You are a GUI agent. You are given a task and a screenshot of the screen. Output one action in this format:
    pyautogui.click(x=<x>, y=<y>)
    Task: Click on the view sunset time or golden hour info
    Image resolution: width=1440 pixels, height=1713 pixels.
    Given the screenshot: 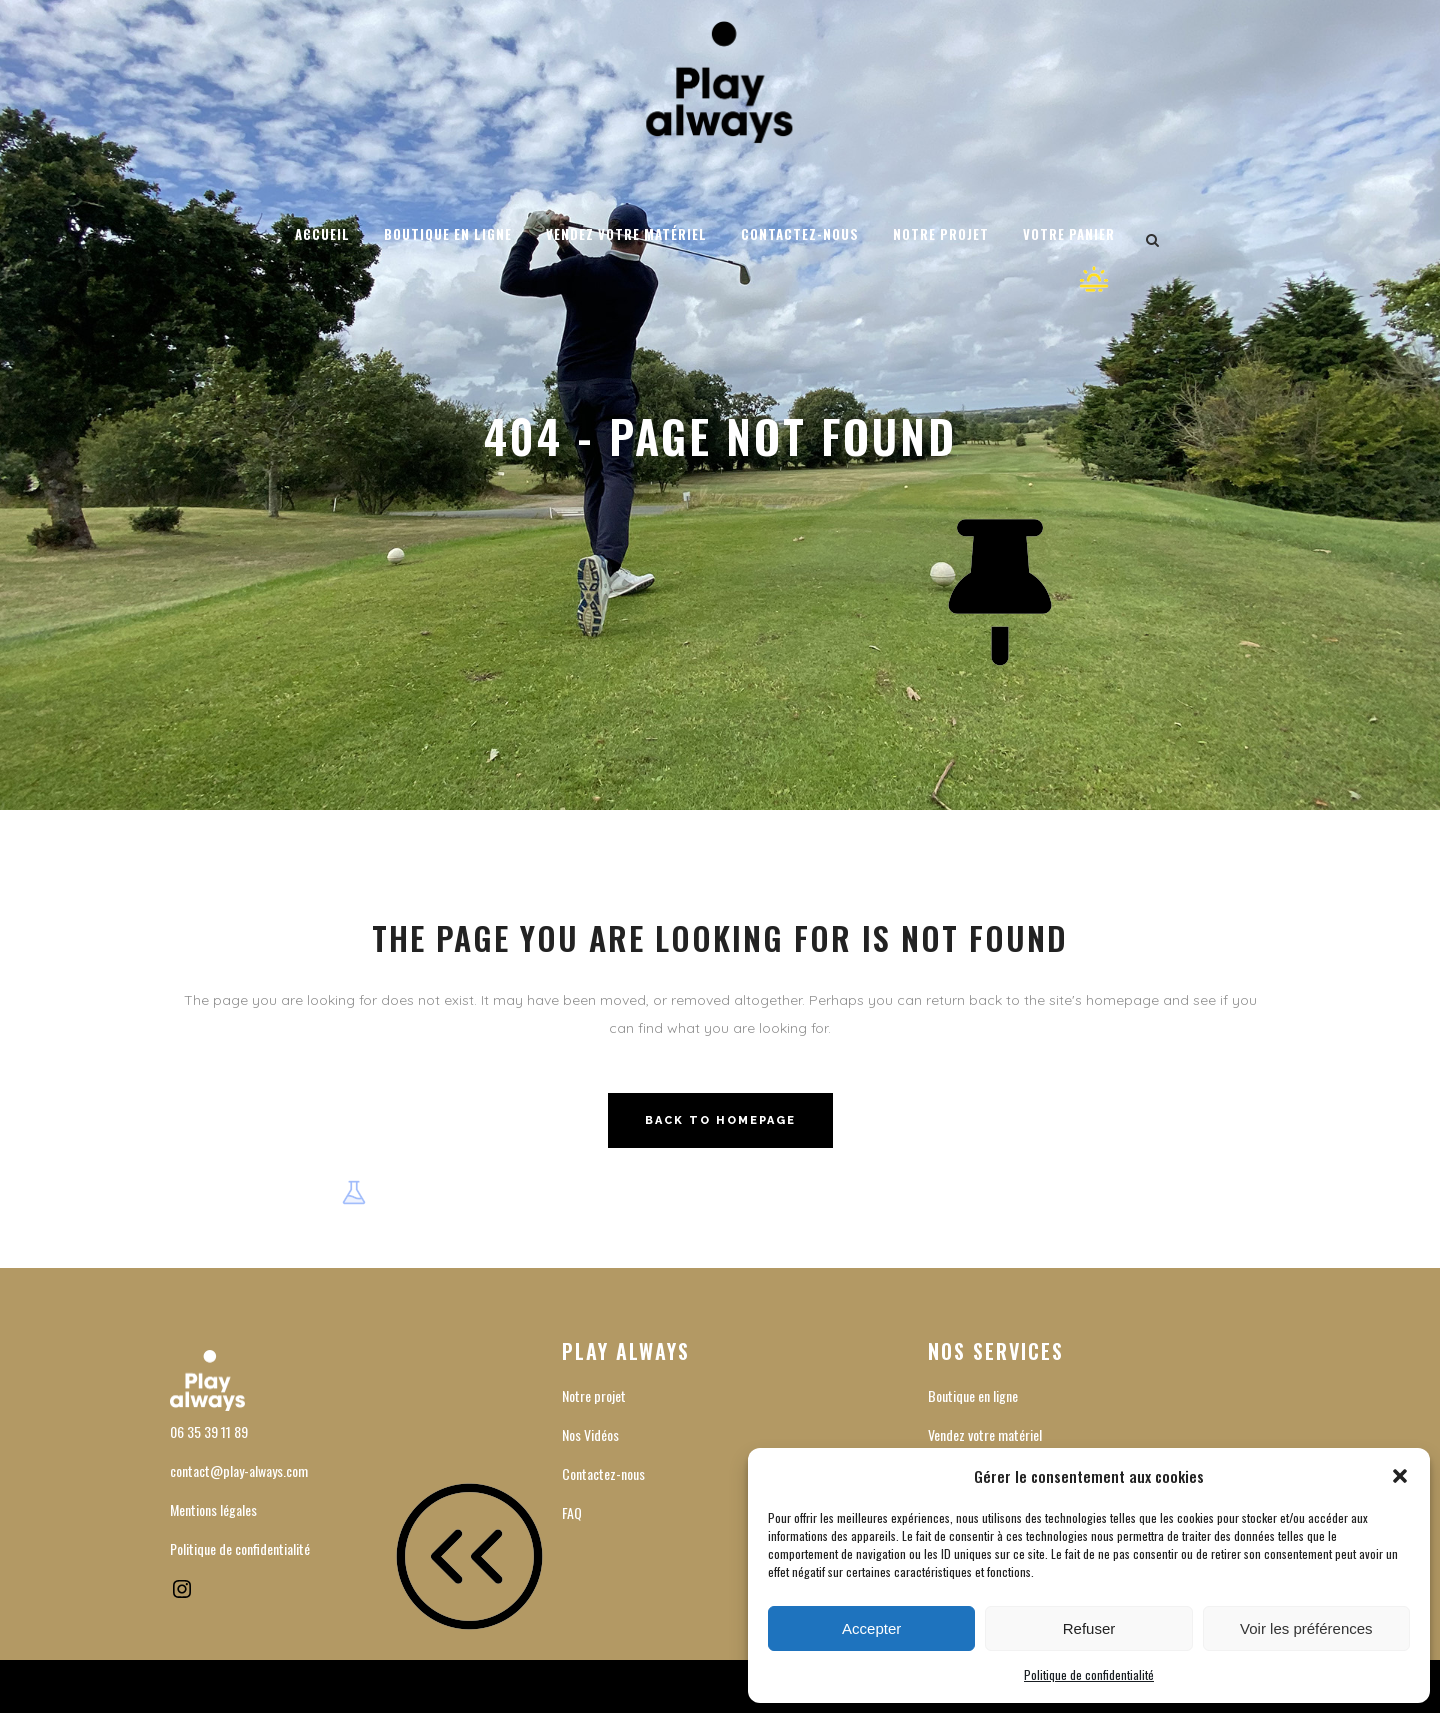 What is the action you would take?
    pyautogui.click(x=1094, y=279)
    